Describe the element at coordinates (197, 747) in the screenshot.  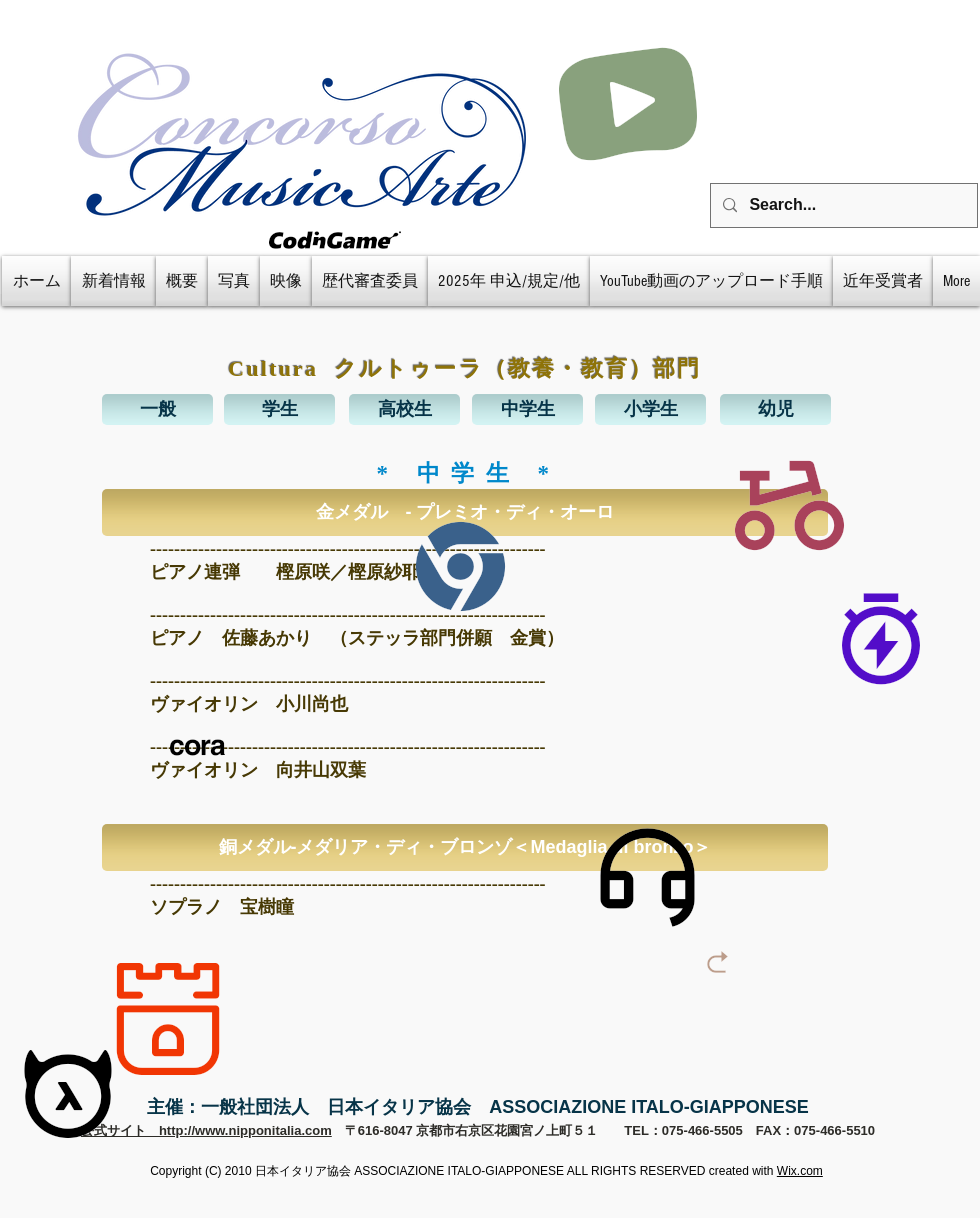
I see `Cora brand logo` at that location.